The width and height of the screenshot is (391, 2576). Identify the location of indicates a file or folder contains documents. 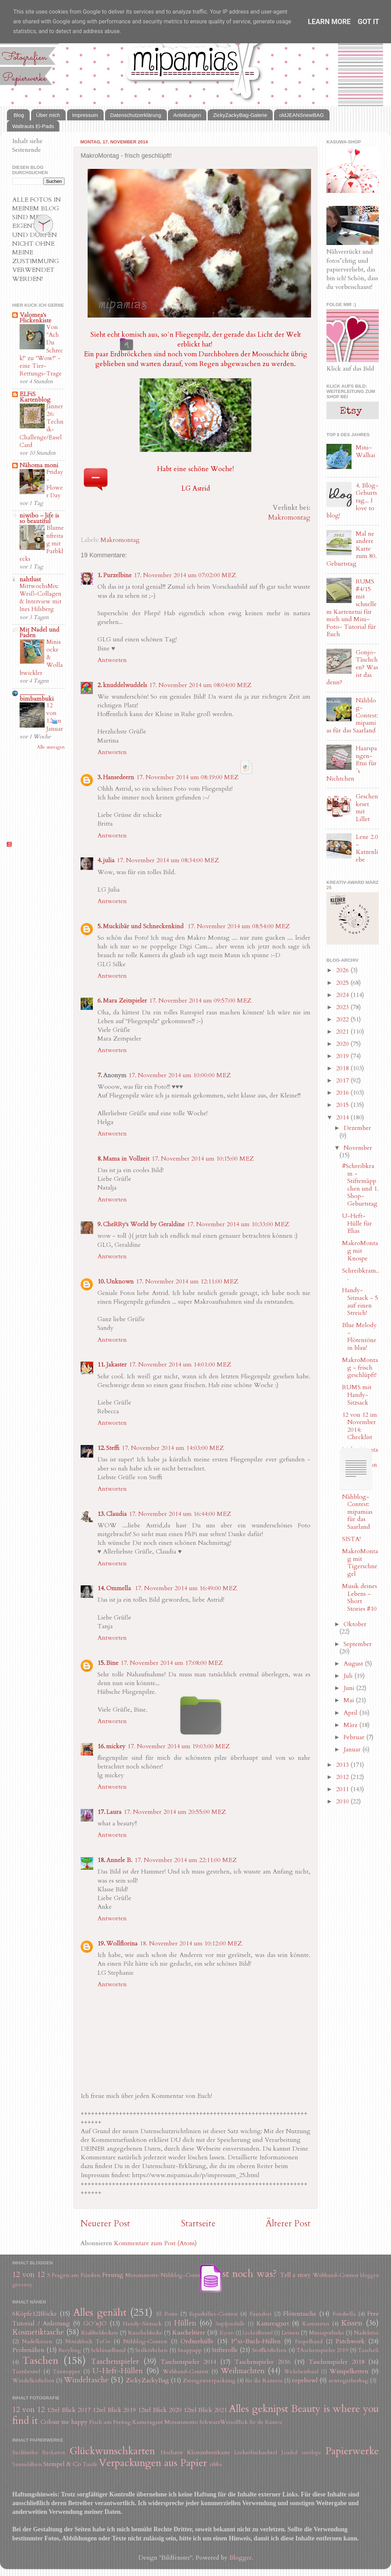
(356, 1468).